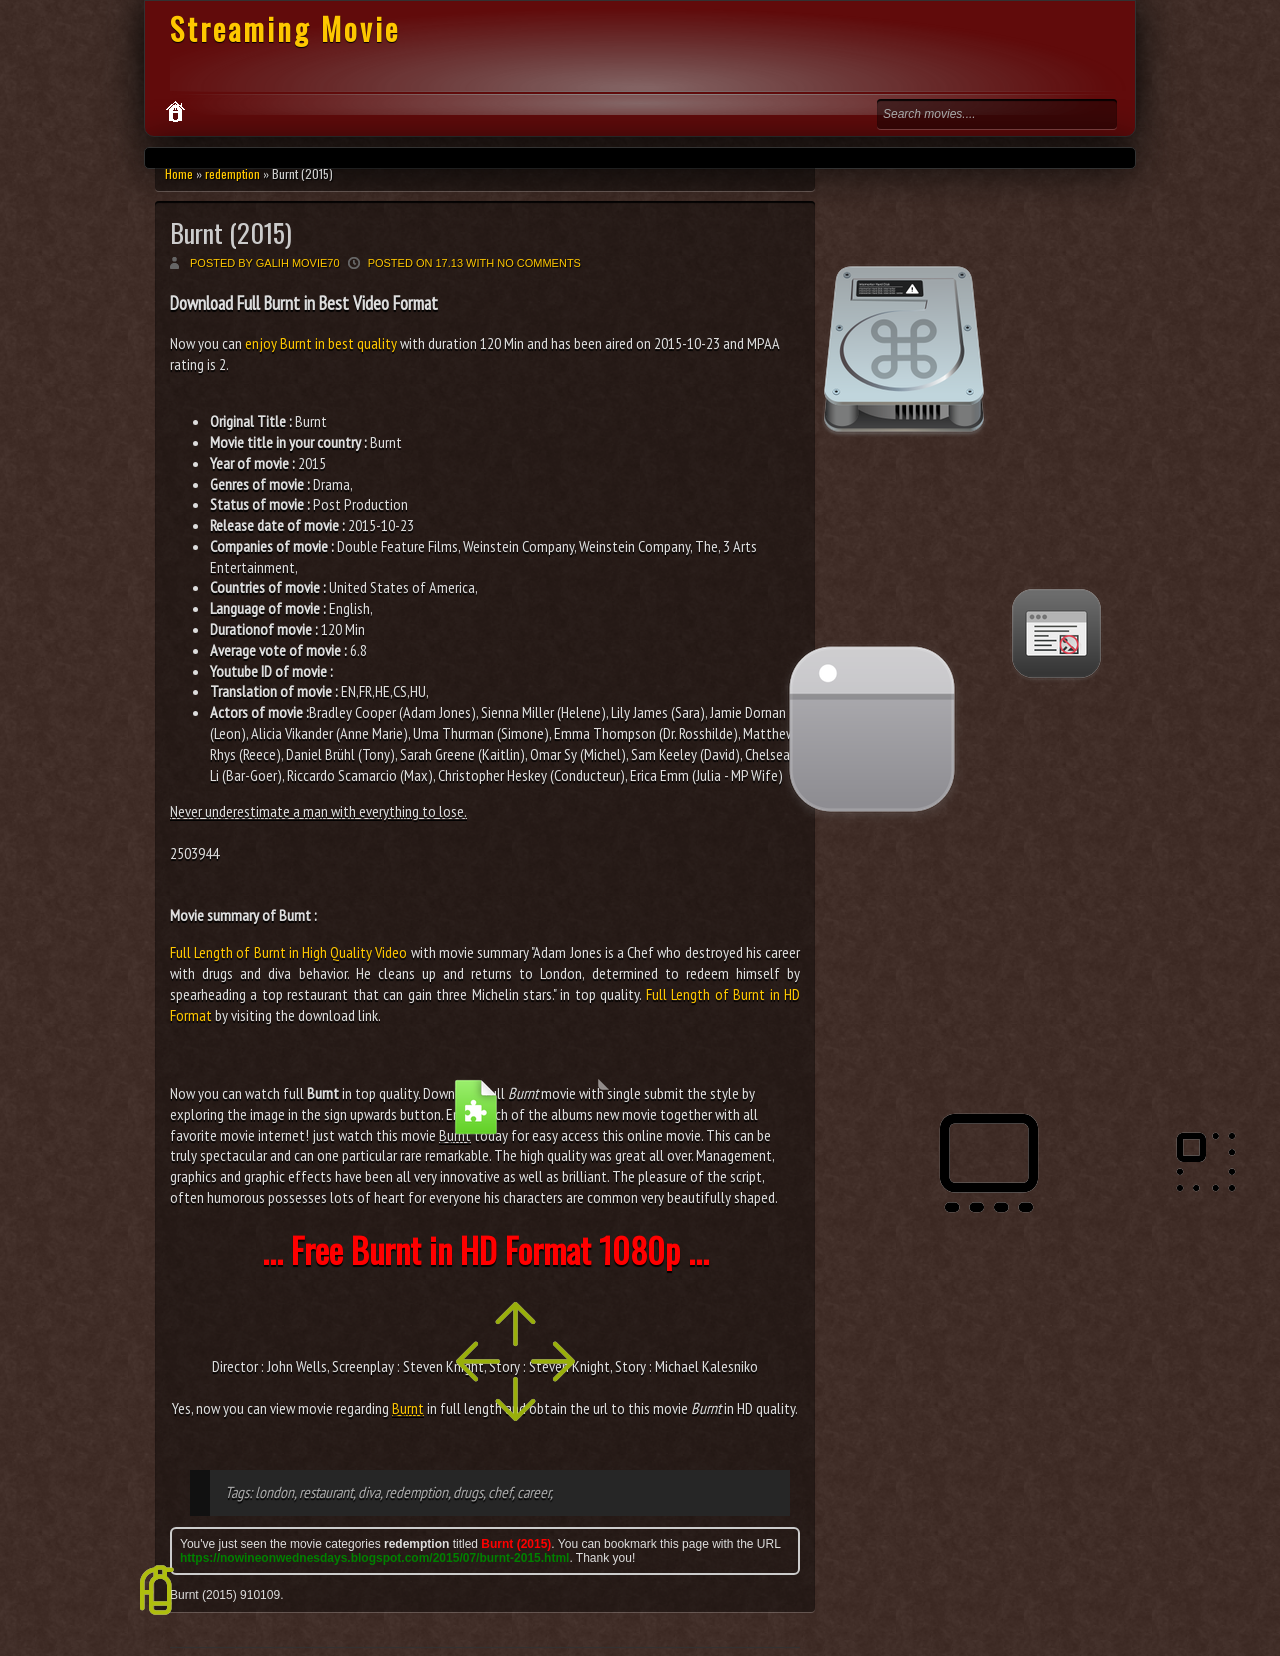  I want to click on access fire safety information, so click(158, 1590).